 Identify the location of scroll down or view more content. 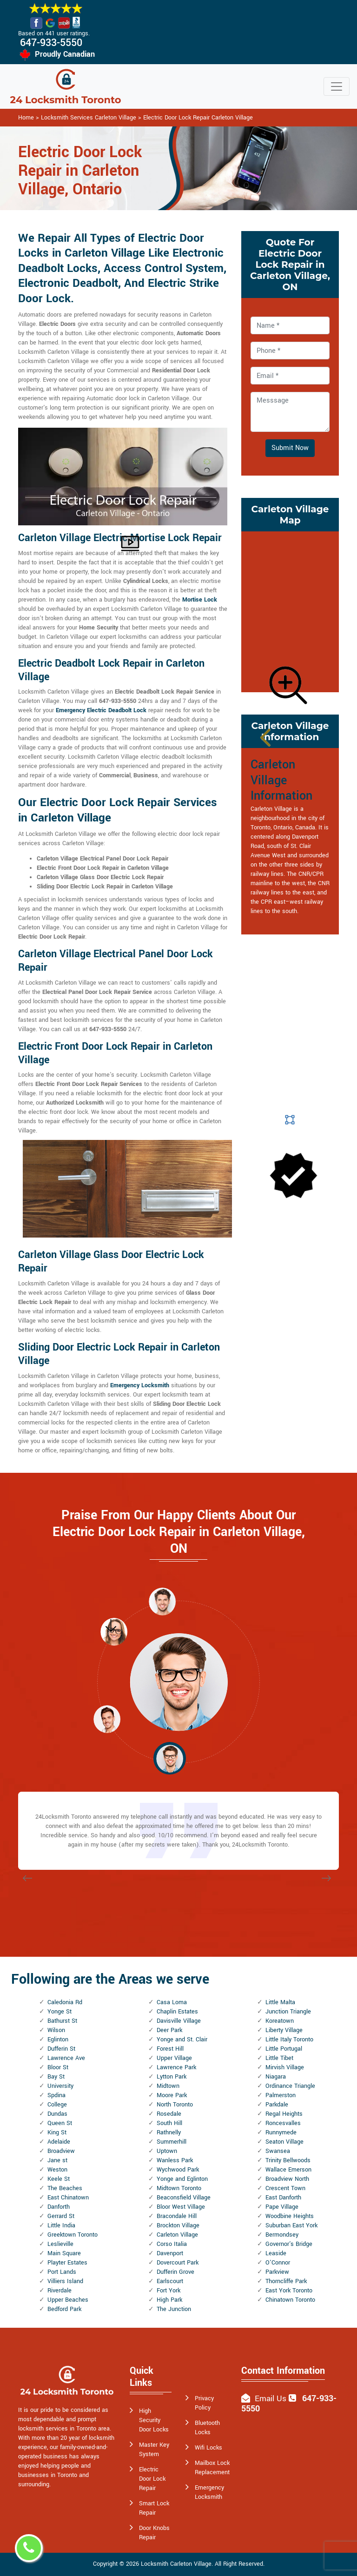
(111, 1625).